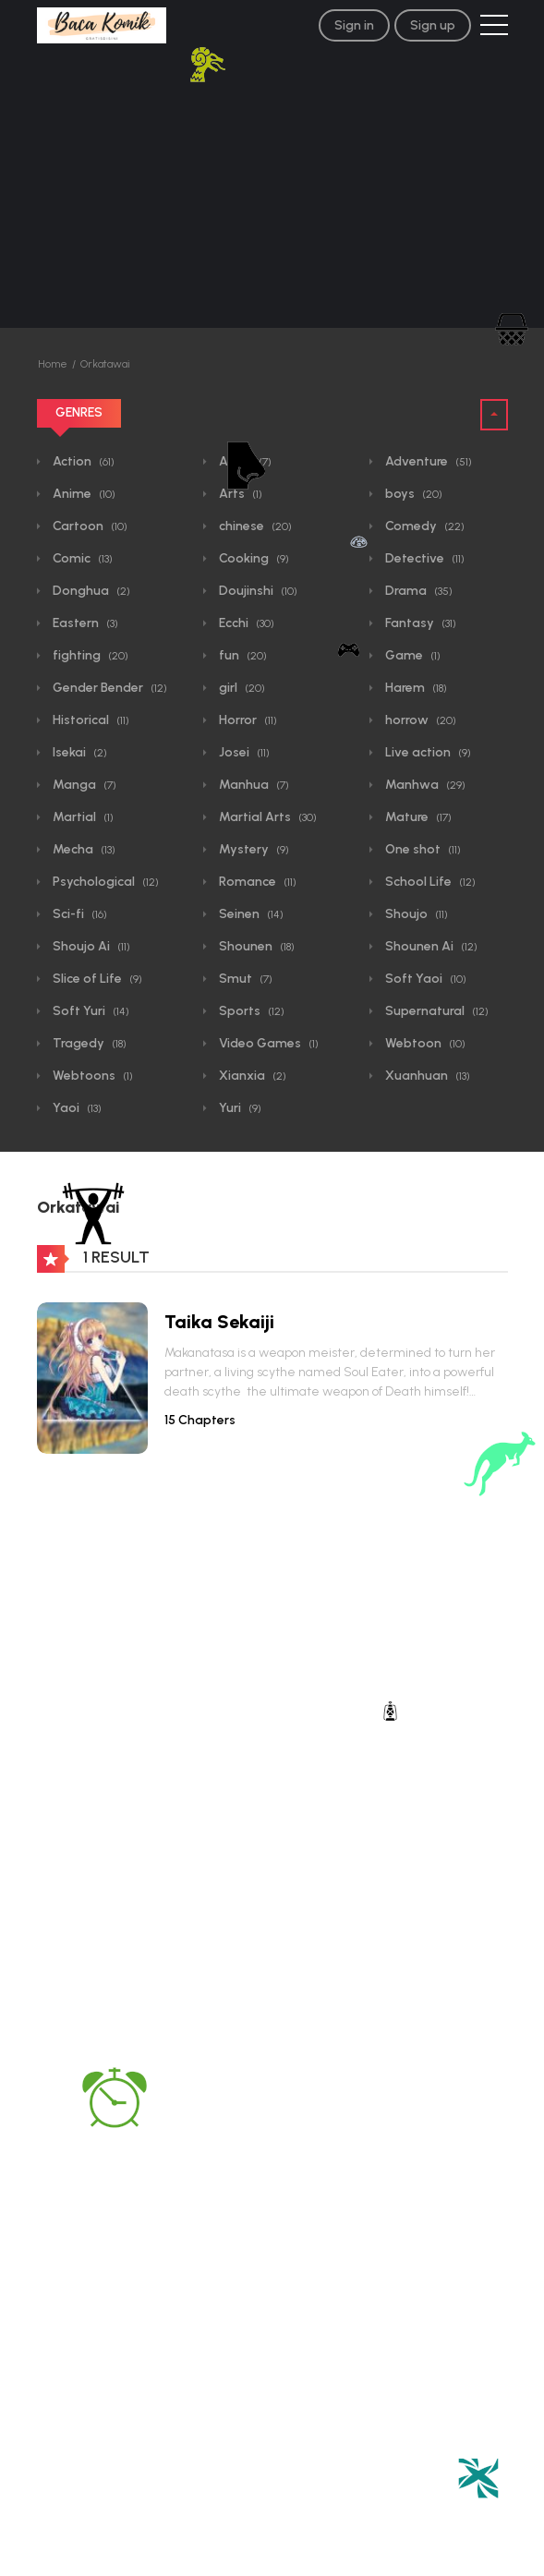 This screenshot has width=544, height=2576. I want to click on view your shopping basket, so click(512, 329).